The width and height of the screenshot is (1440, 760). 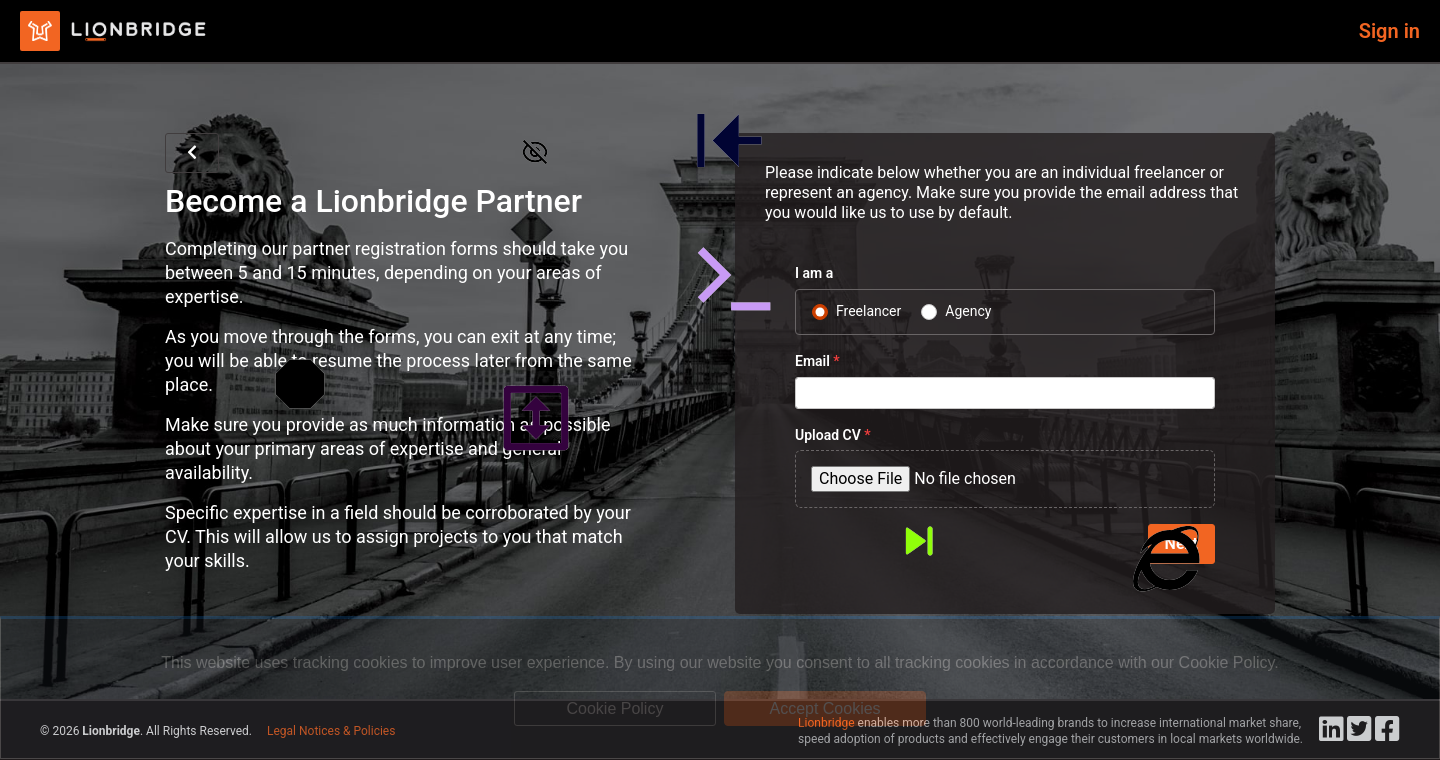 I want to click on open command line interface, so click(x=735, y=275).